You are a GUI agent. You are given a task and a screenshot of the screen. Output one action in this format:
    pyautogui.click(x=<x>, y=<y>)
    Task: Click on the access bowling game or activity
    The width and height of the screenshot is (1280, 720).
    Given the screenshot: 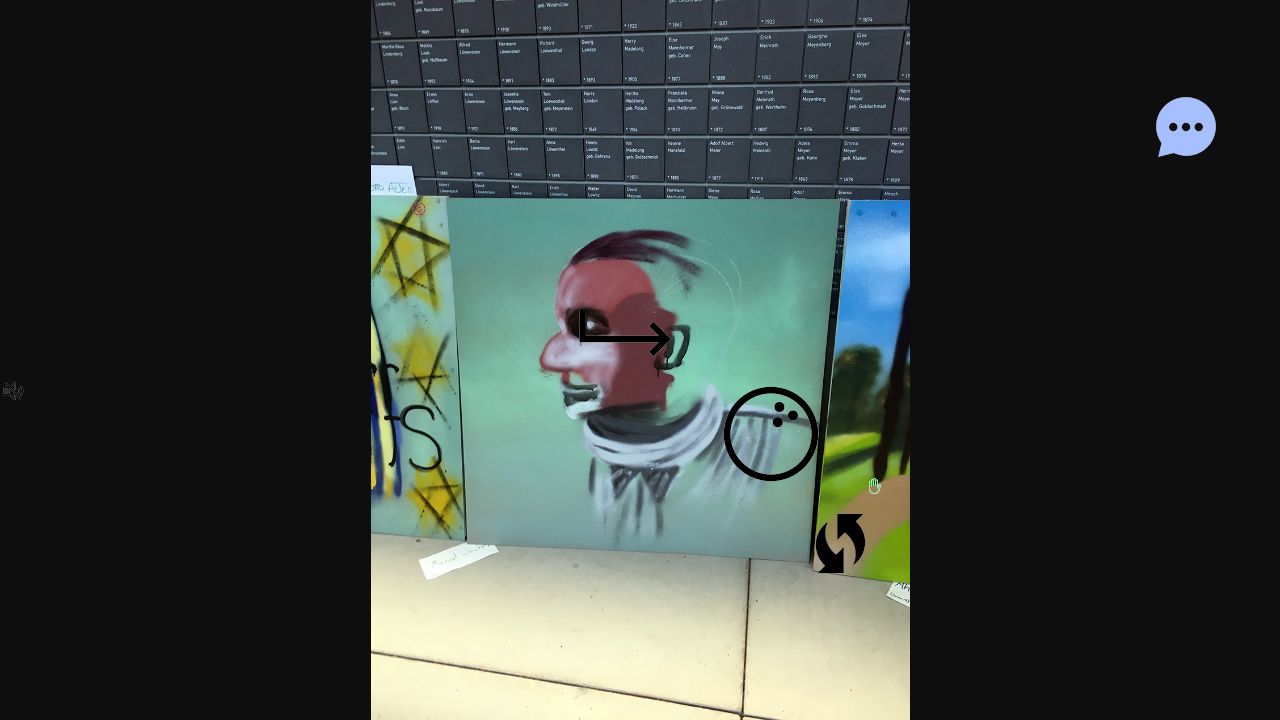 What is the action you would take?
    pyautogui.click(x=771, y=434)
    